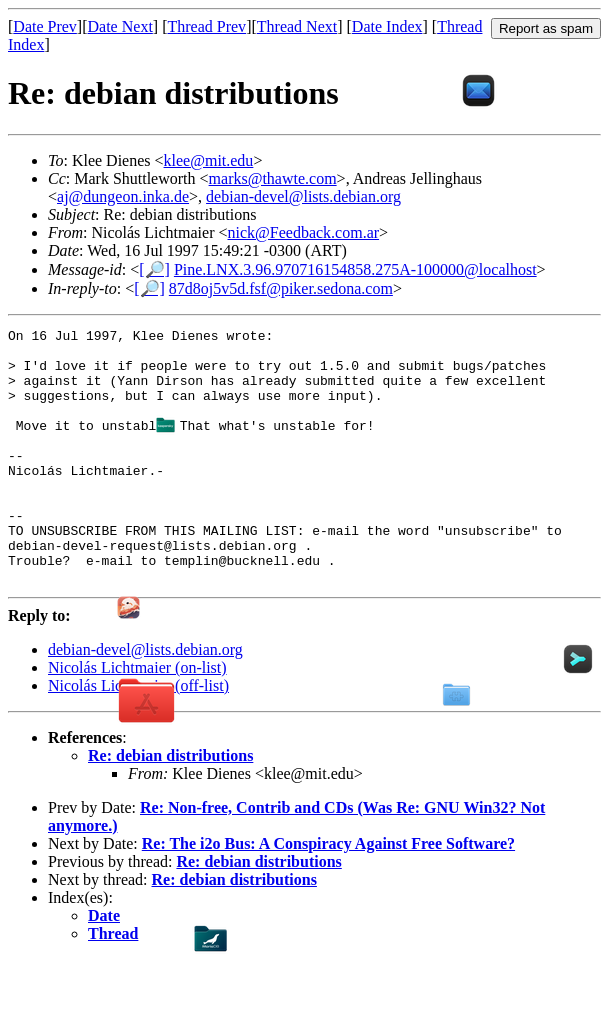 The image size is (609, 1010). I want to click on open sublime merge git client, so click(578, 659).